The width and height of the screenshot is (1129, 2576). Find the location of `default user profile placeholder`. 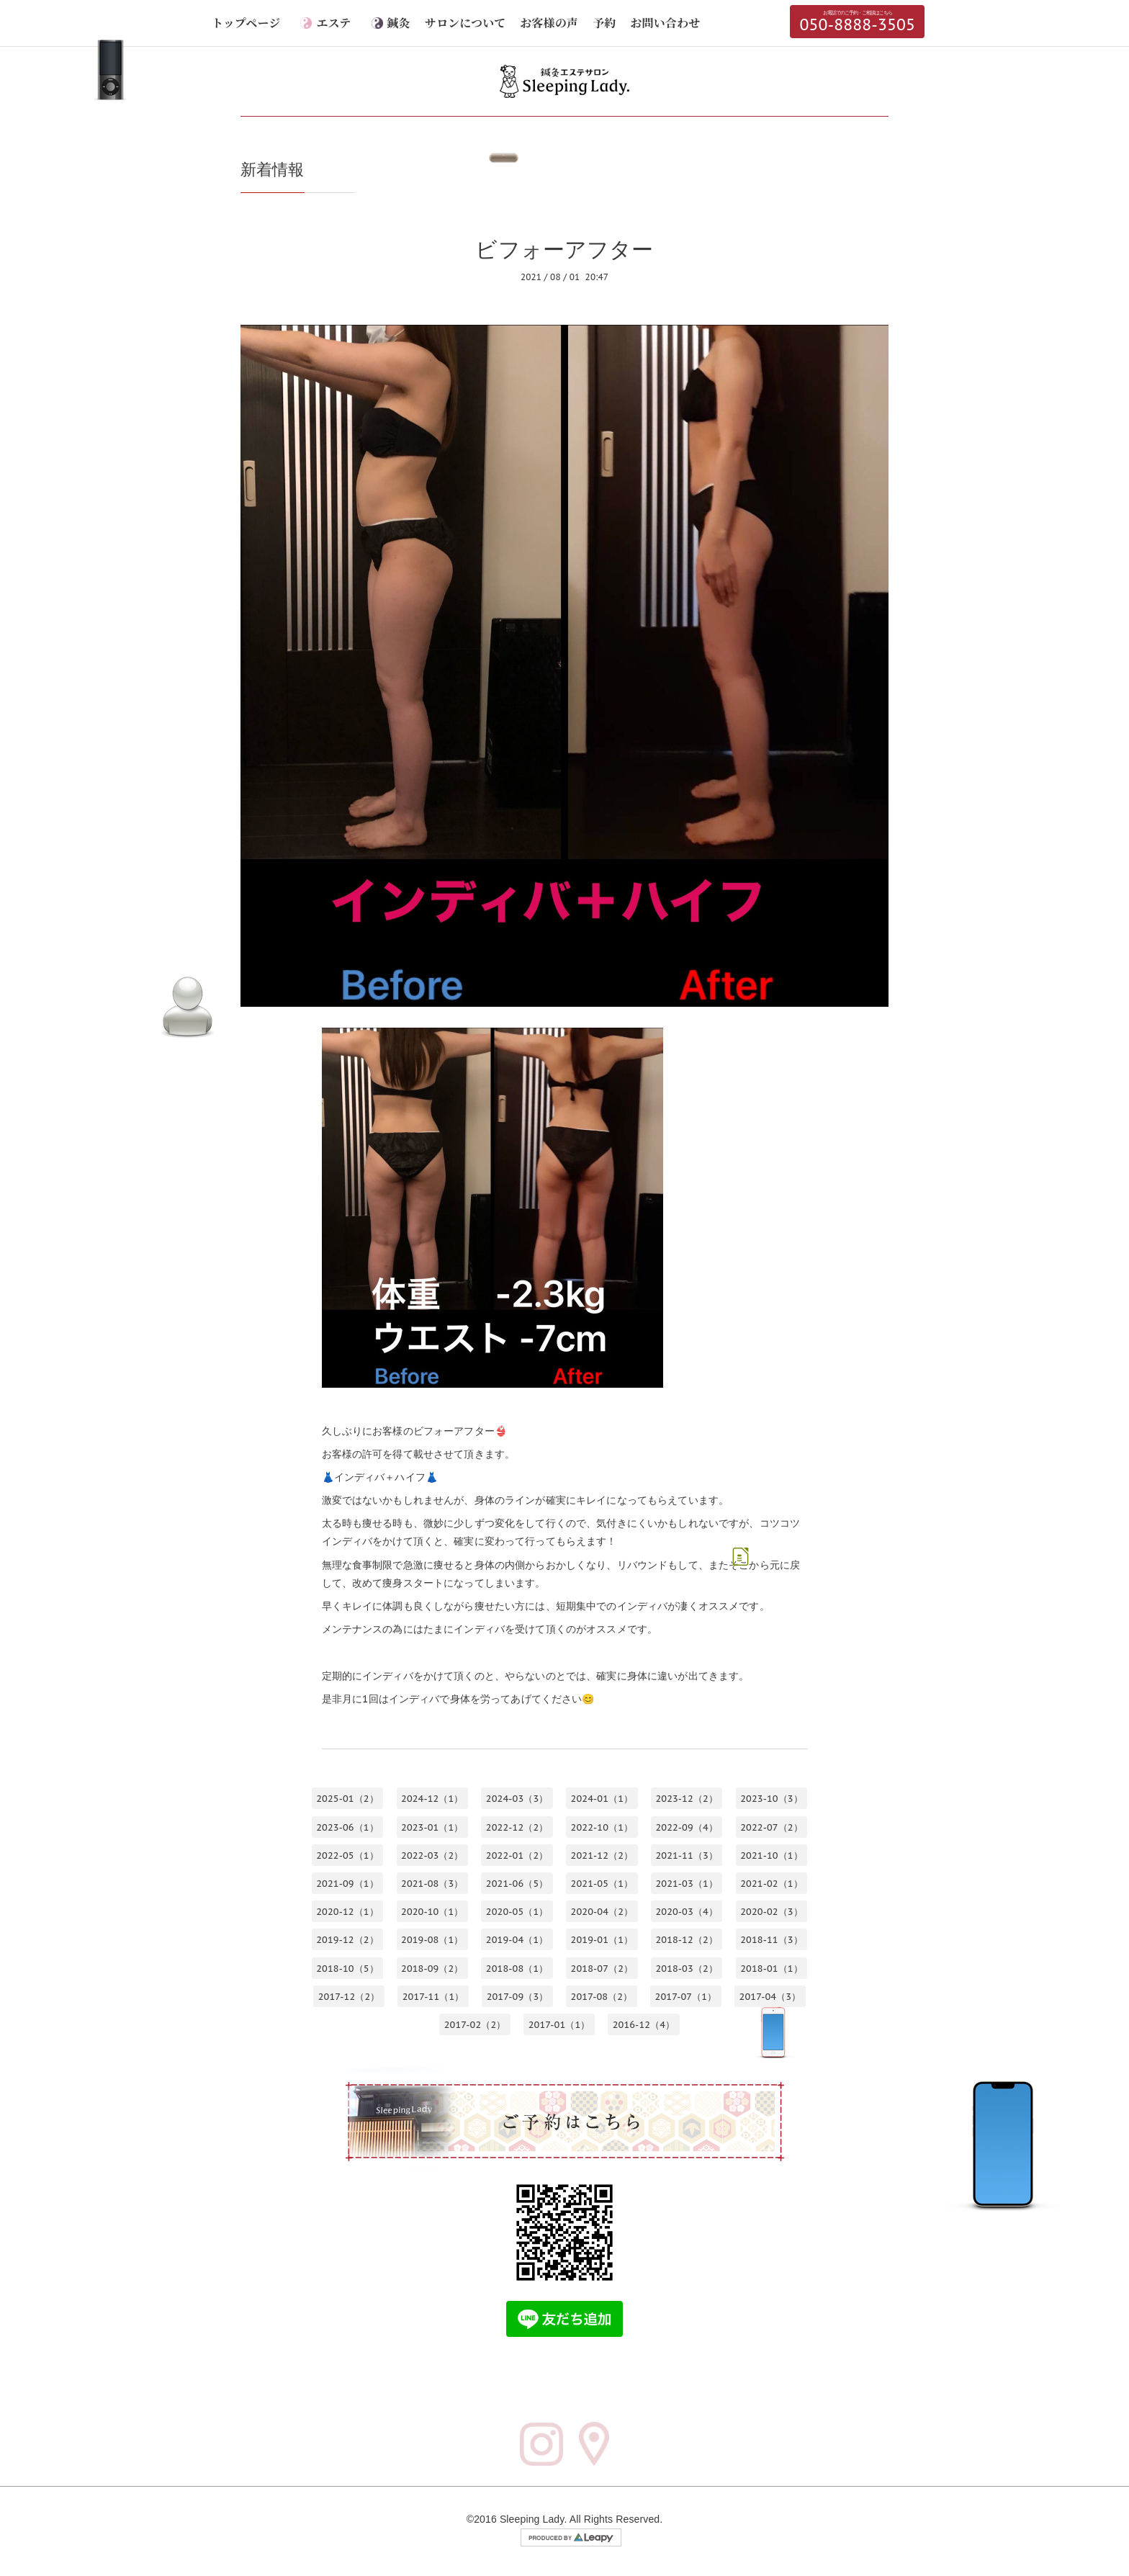

default user profile placeholder is located at coordinates (187, 1008).